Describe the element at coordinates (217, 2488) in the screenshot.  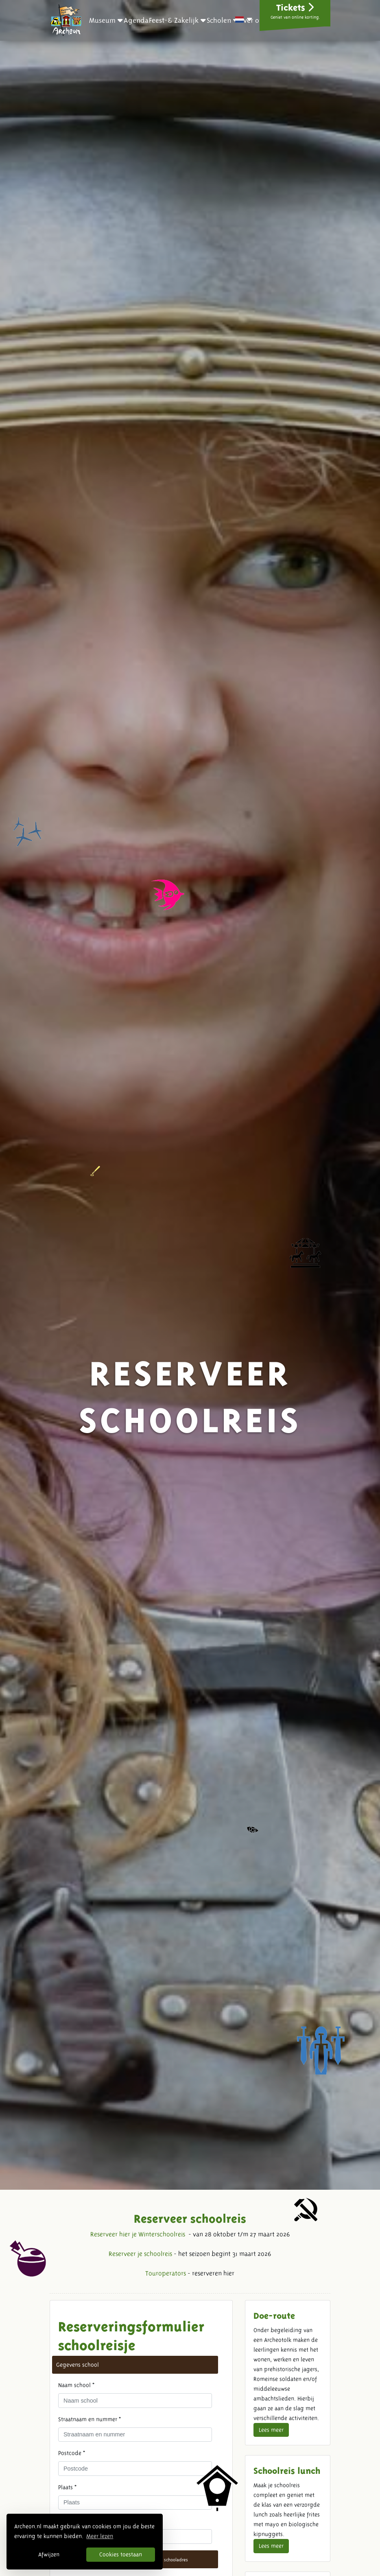
I see `access pet or wildlife features` at that location.